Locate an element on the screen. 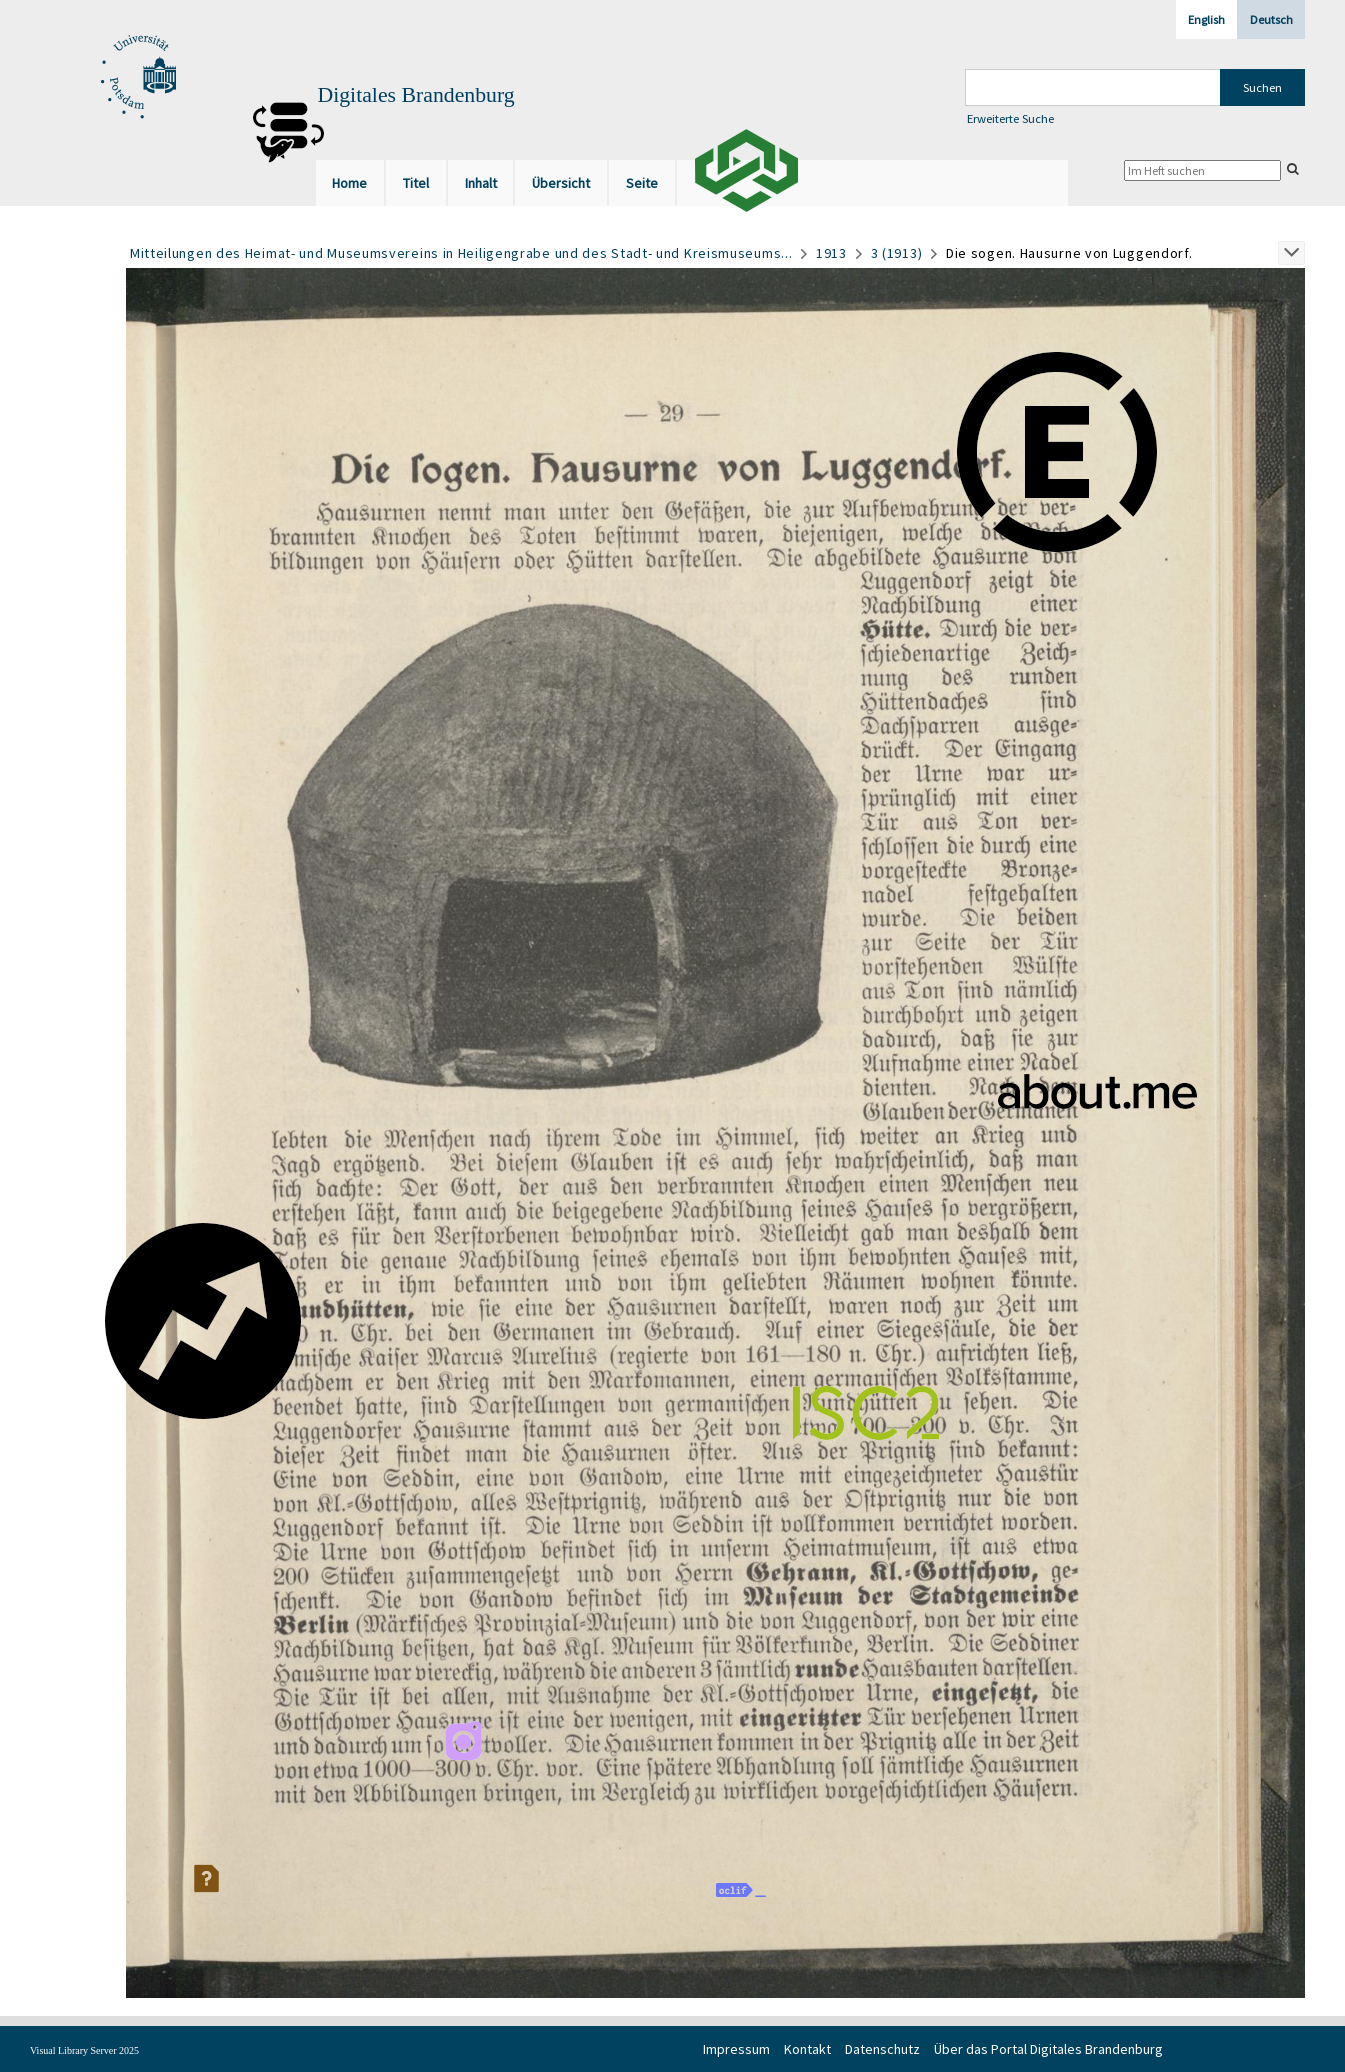  open the Expensify app is located at coordinates (1057, 452).